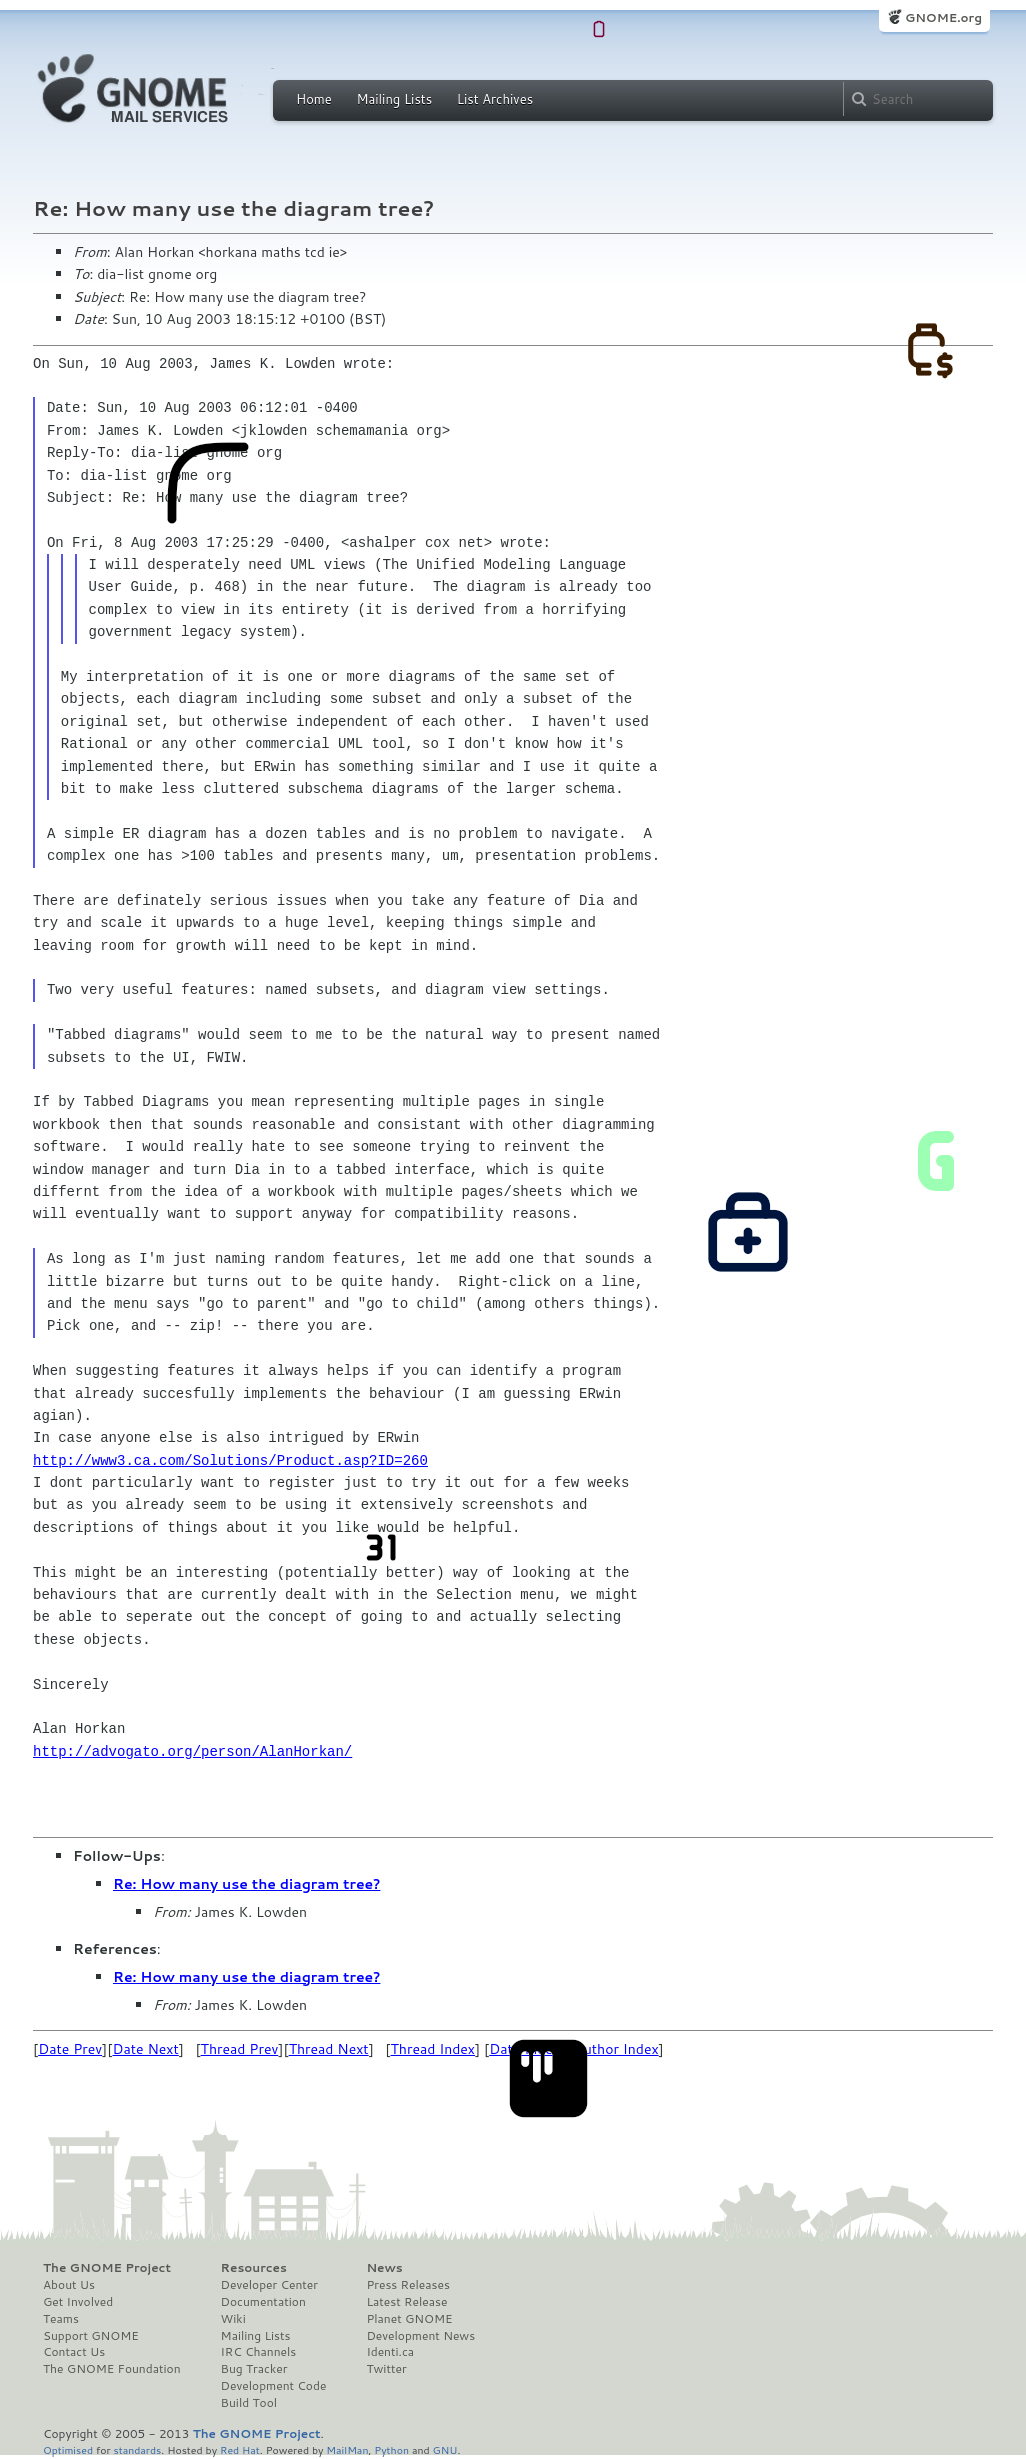 This screenshot has width=1026, height=2459. What do you see at coordinates (548, 2078) in the screenshot?
I see `align content to the top-left corner` at bounding box center [548, 2078].